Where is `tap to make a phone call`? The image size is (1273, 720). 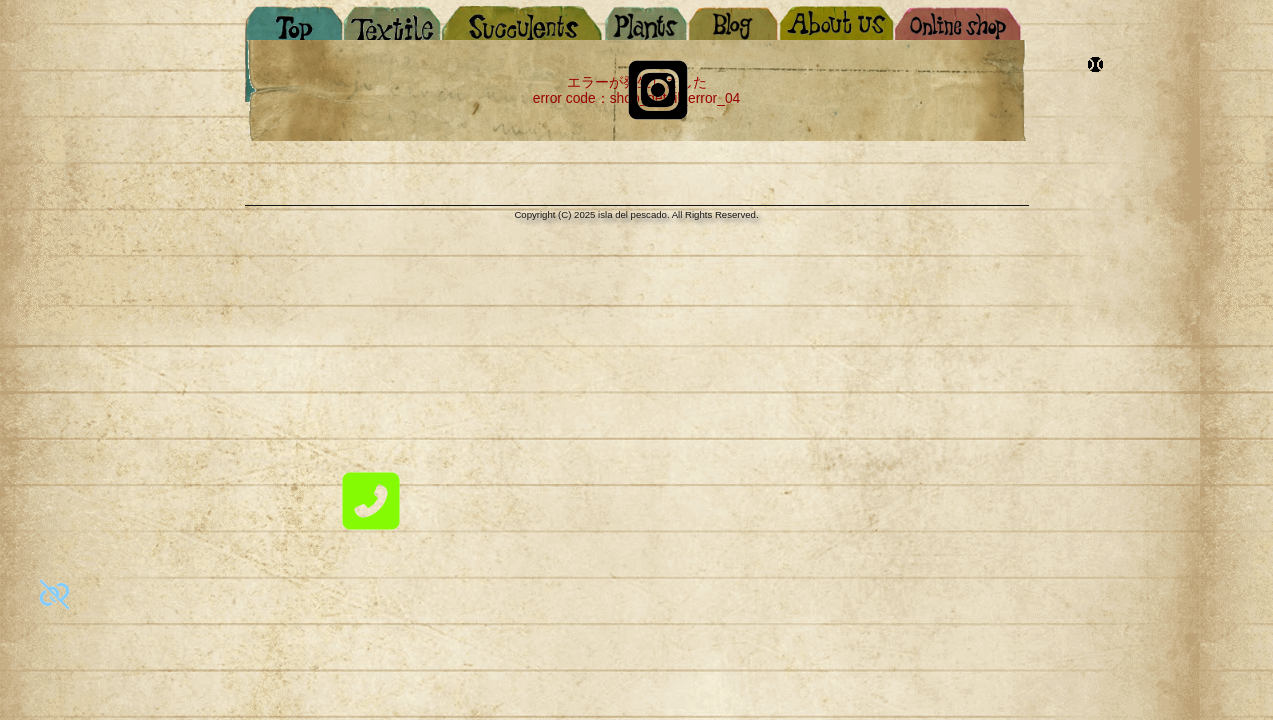 tap to make a phone call is located at coordinates (371, 501).